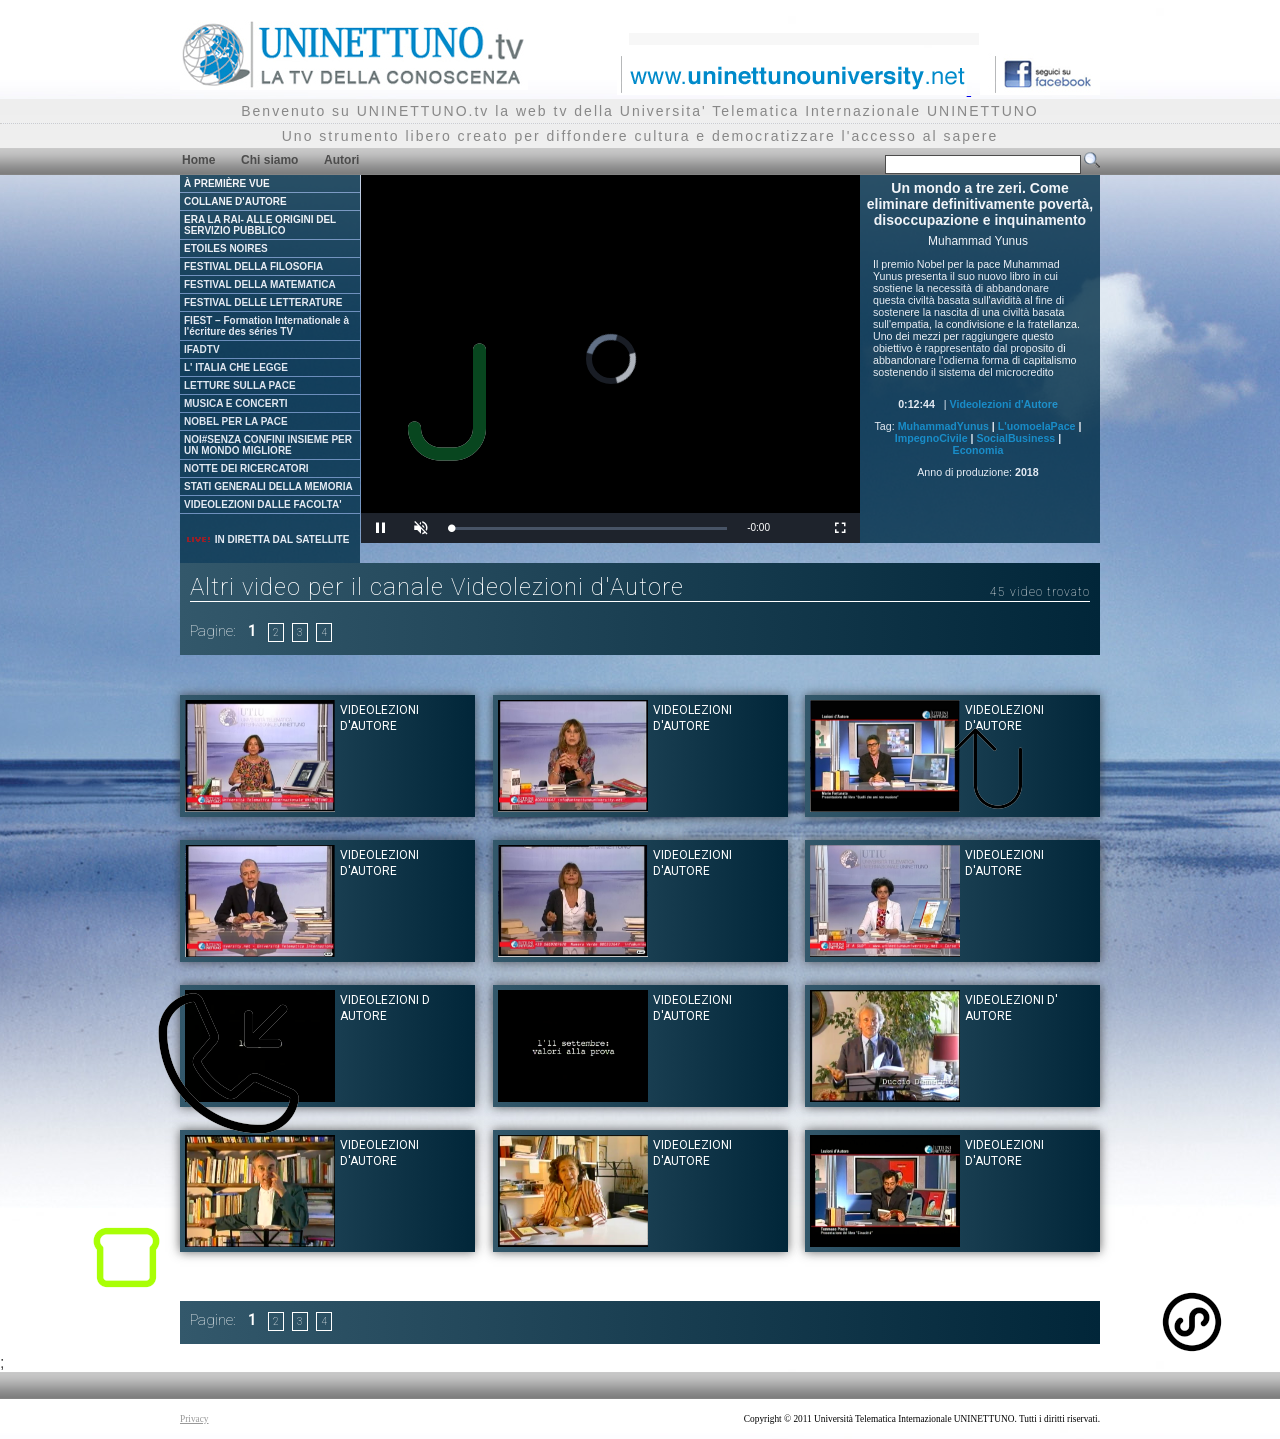  What do you see at coordinates (991, 768) in the screenshot?
I see `go back or return to previous screen` at bounding box center [991, 768].